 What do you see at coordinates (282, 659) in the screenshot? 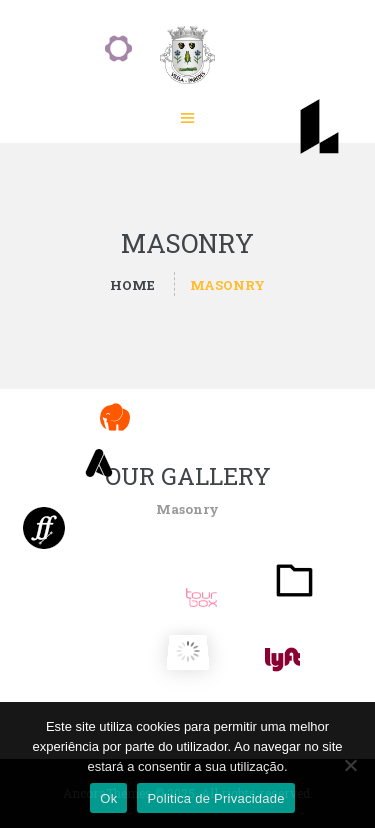
I see `open the lyft app` at bounding box center [282, 659].